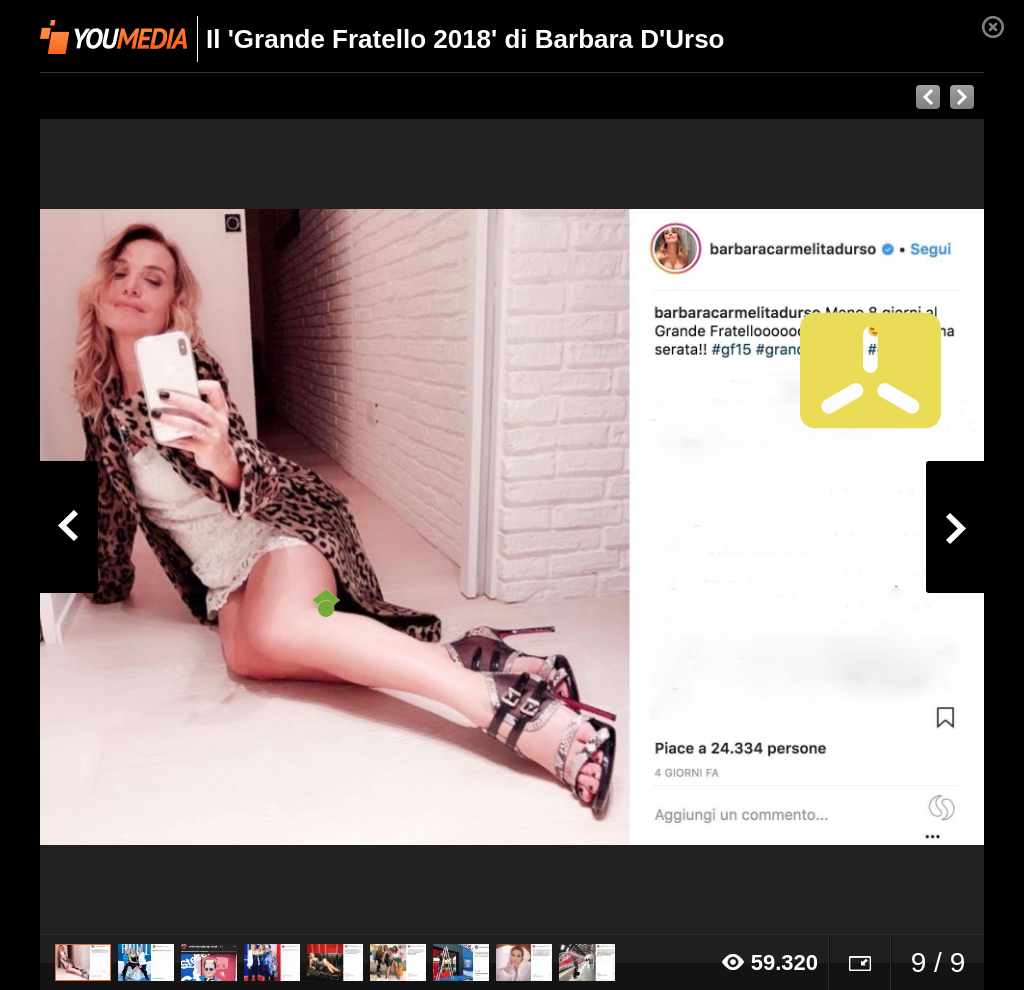  What do you see at coordinates (326, 603) in the screenshot?
I see `open Google Scholar` at bounding box center [326, 603].